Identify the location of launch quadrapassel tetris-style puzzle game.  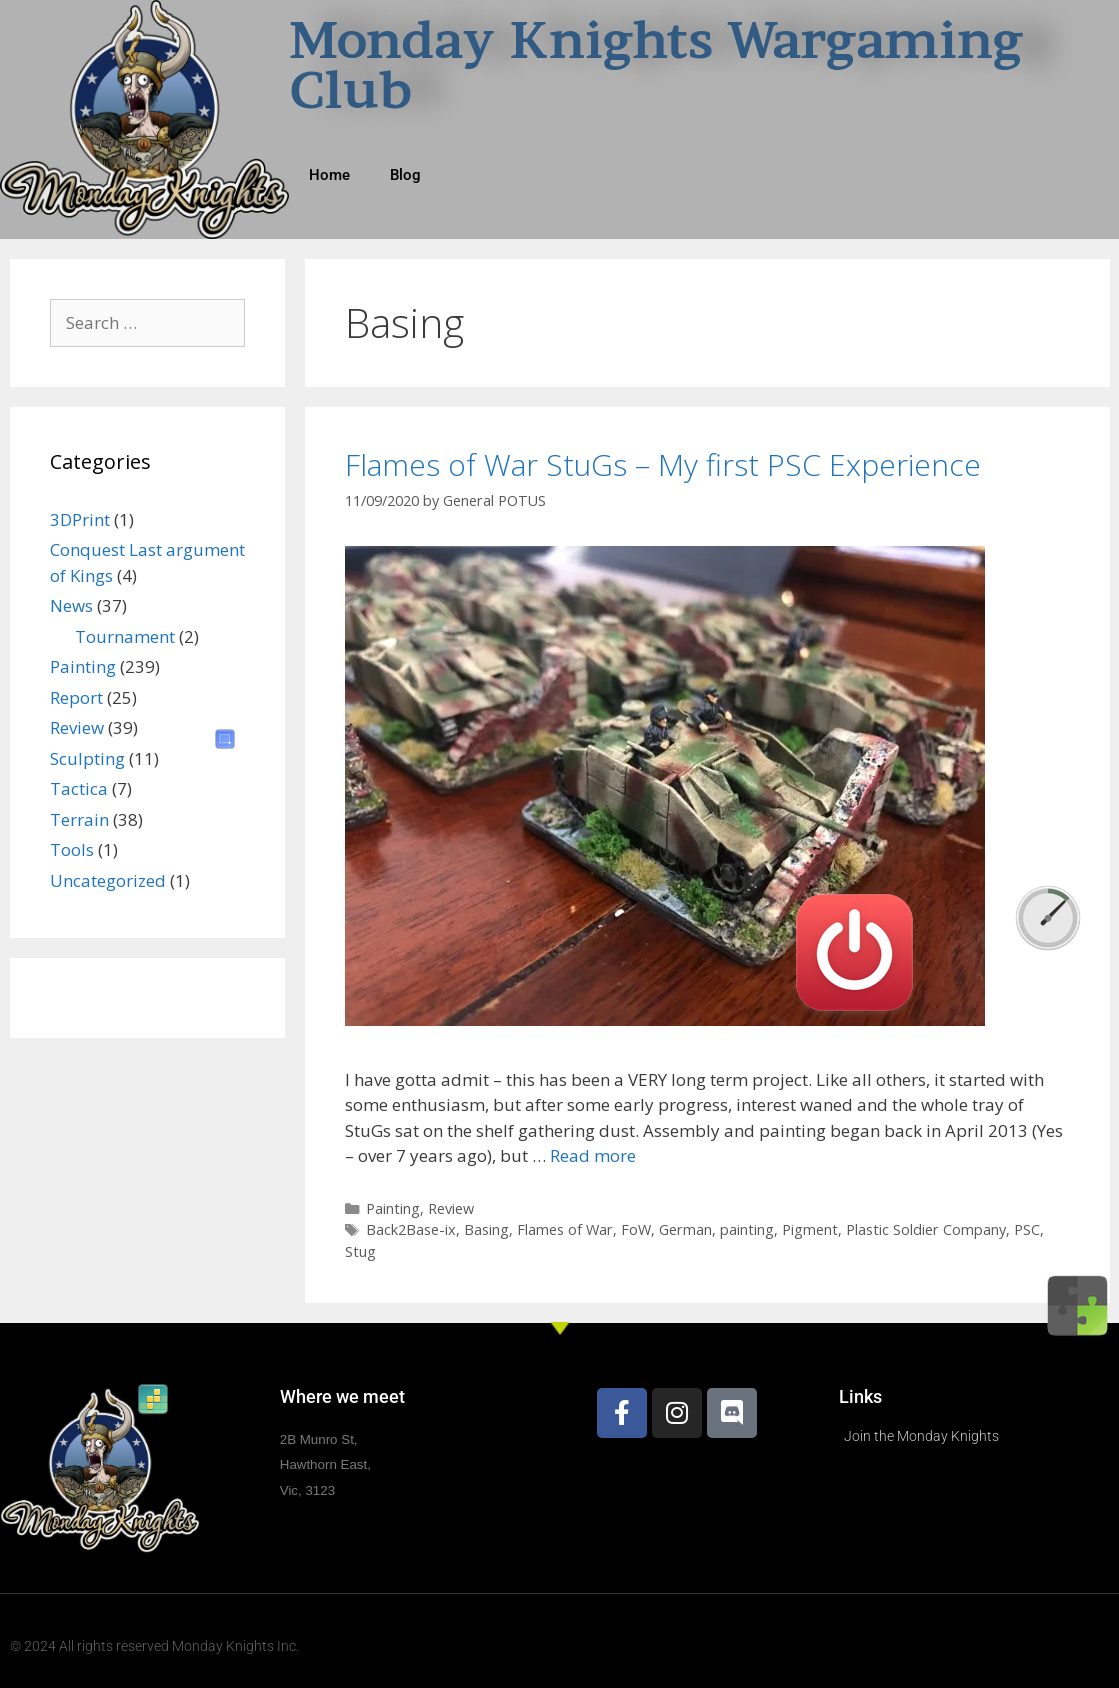
(153, 1399).